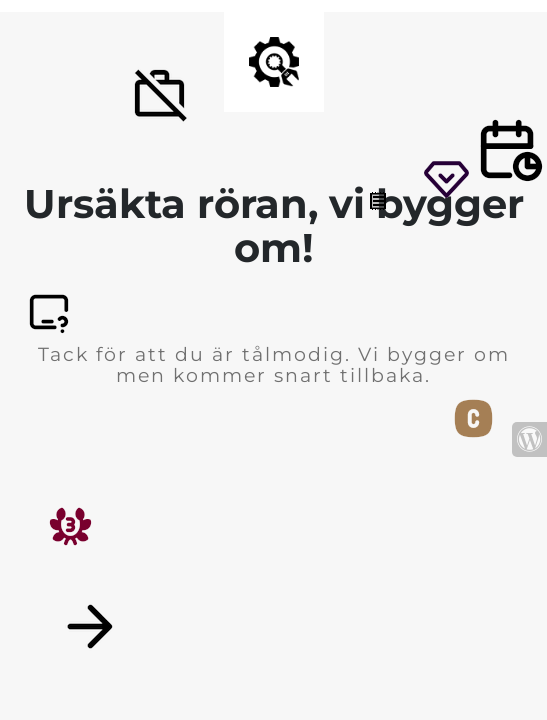  I want to click on view purchase receipt or transaction history, so click(378, 201).